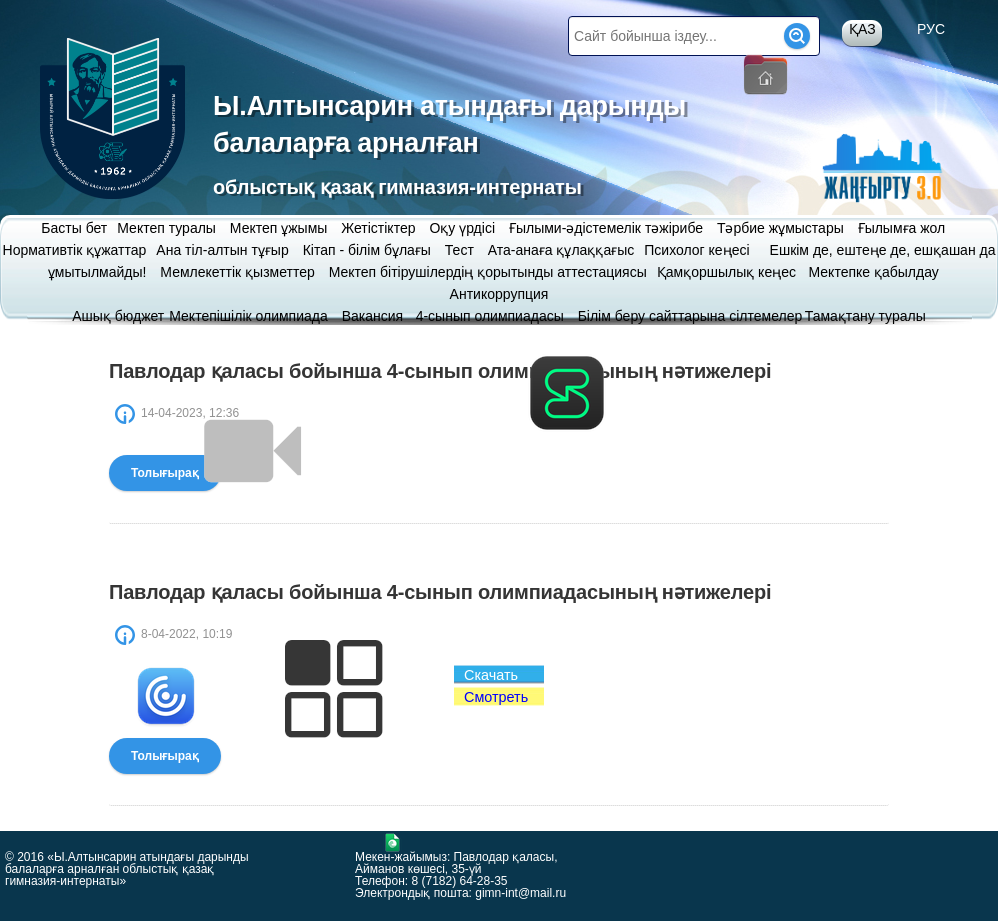  I want to click on access your home folder, so click(765, 74).